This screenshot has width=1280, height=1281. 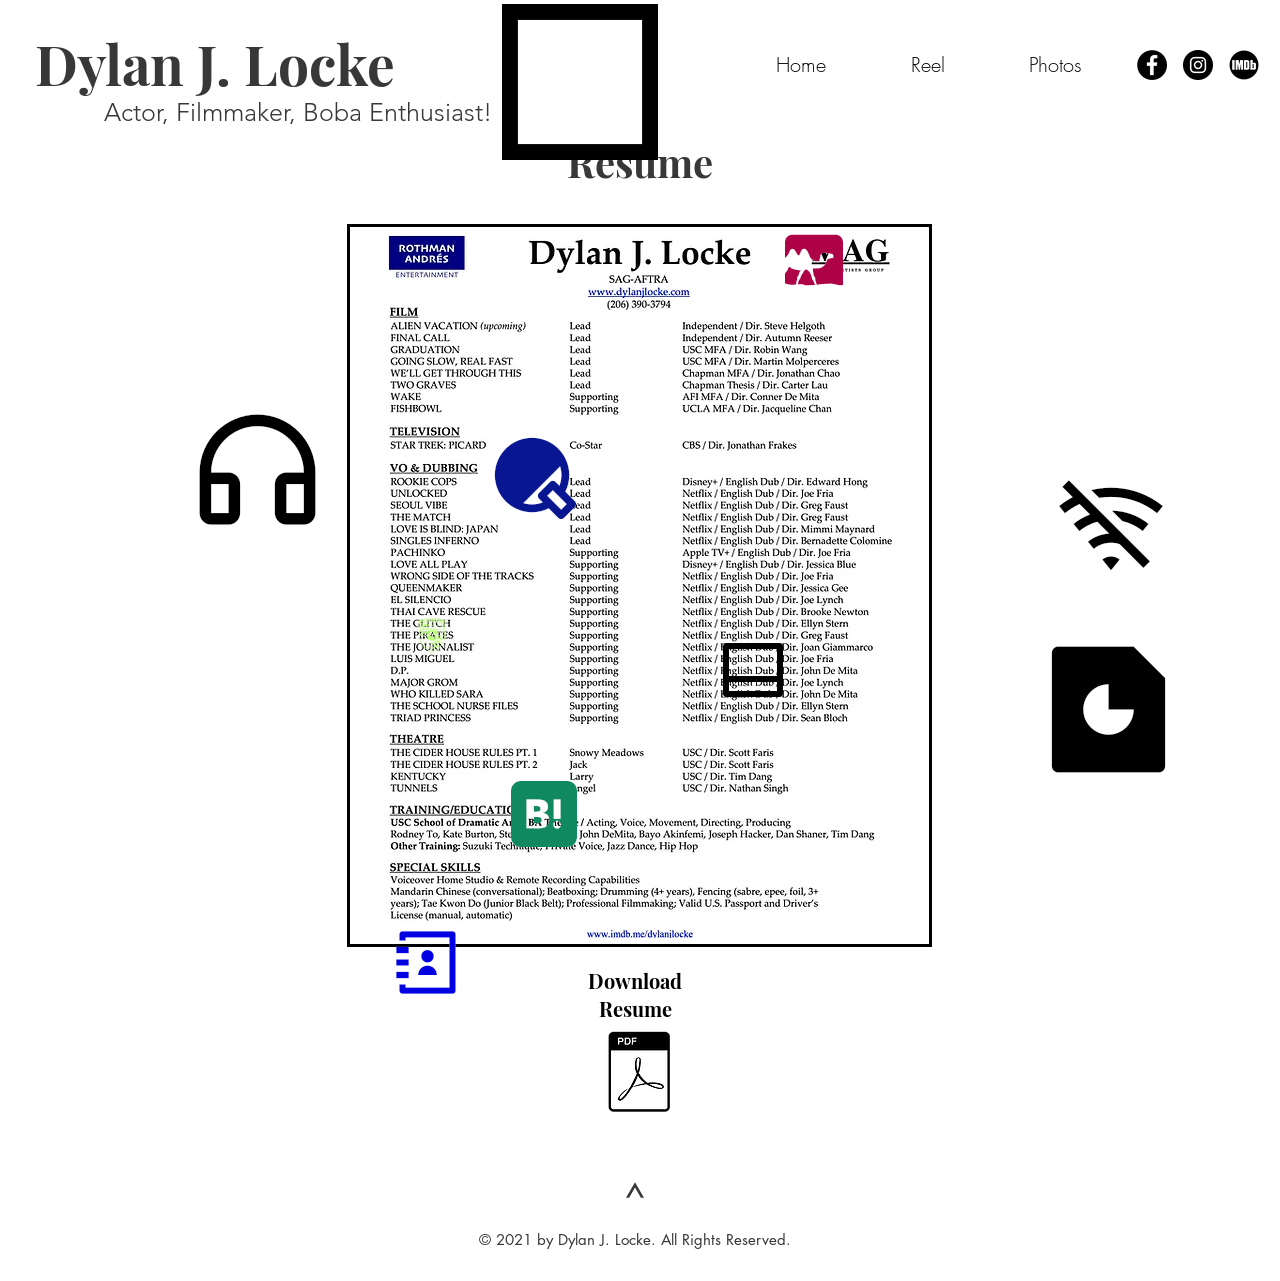 I want to click on porsche brand logo, so click(x=432, y=635).